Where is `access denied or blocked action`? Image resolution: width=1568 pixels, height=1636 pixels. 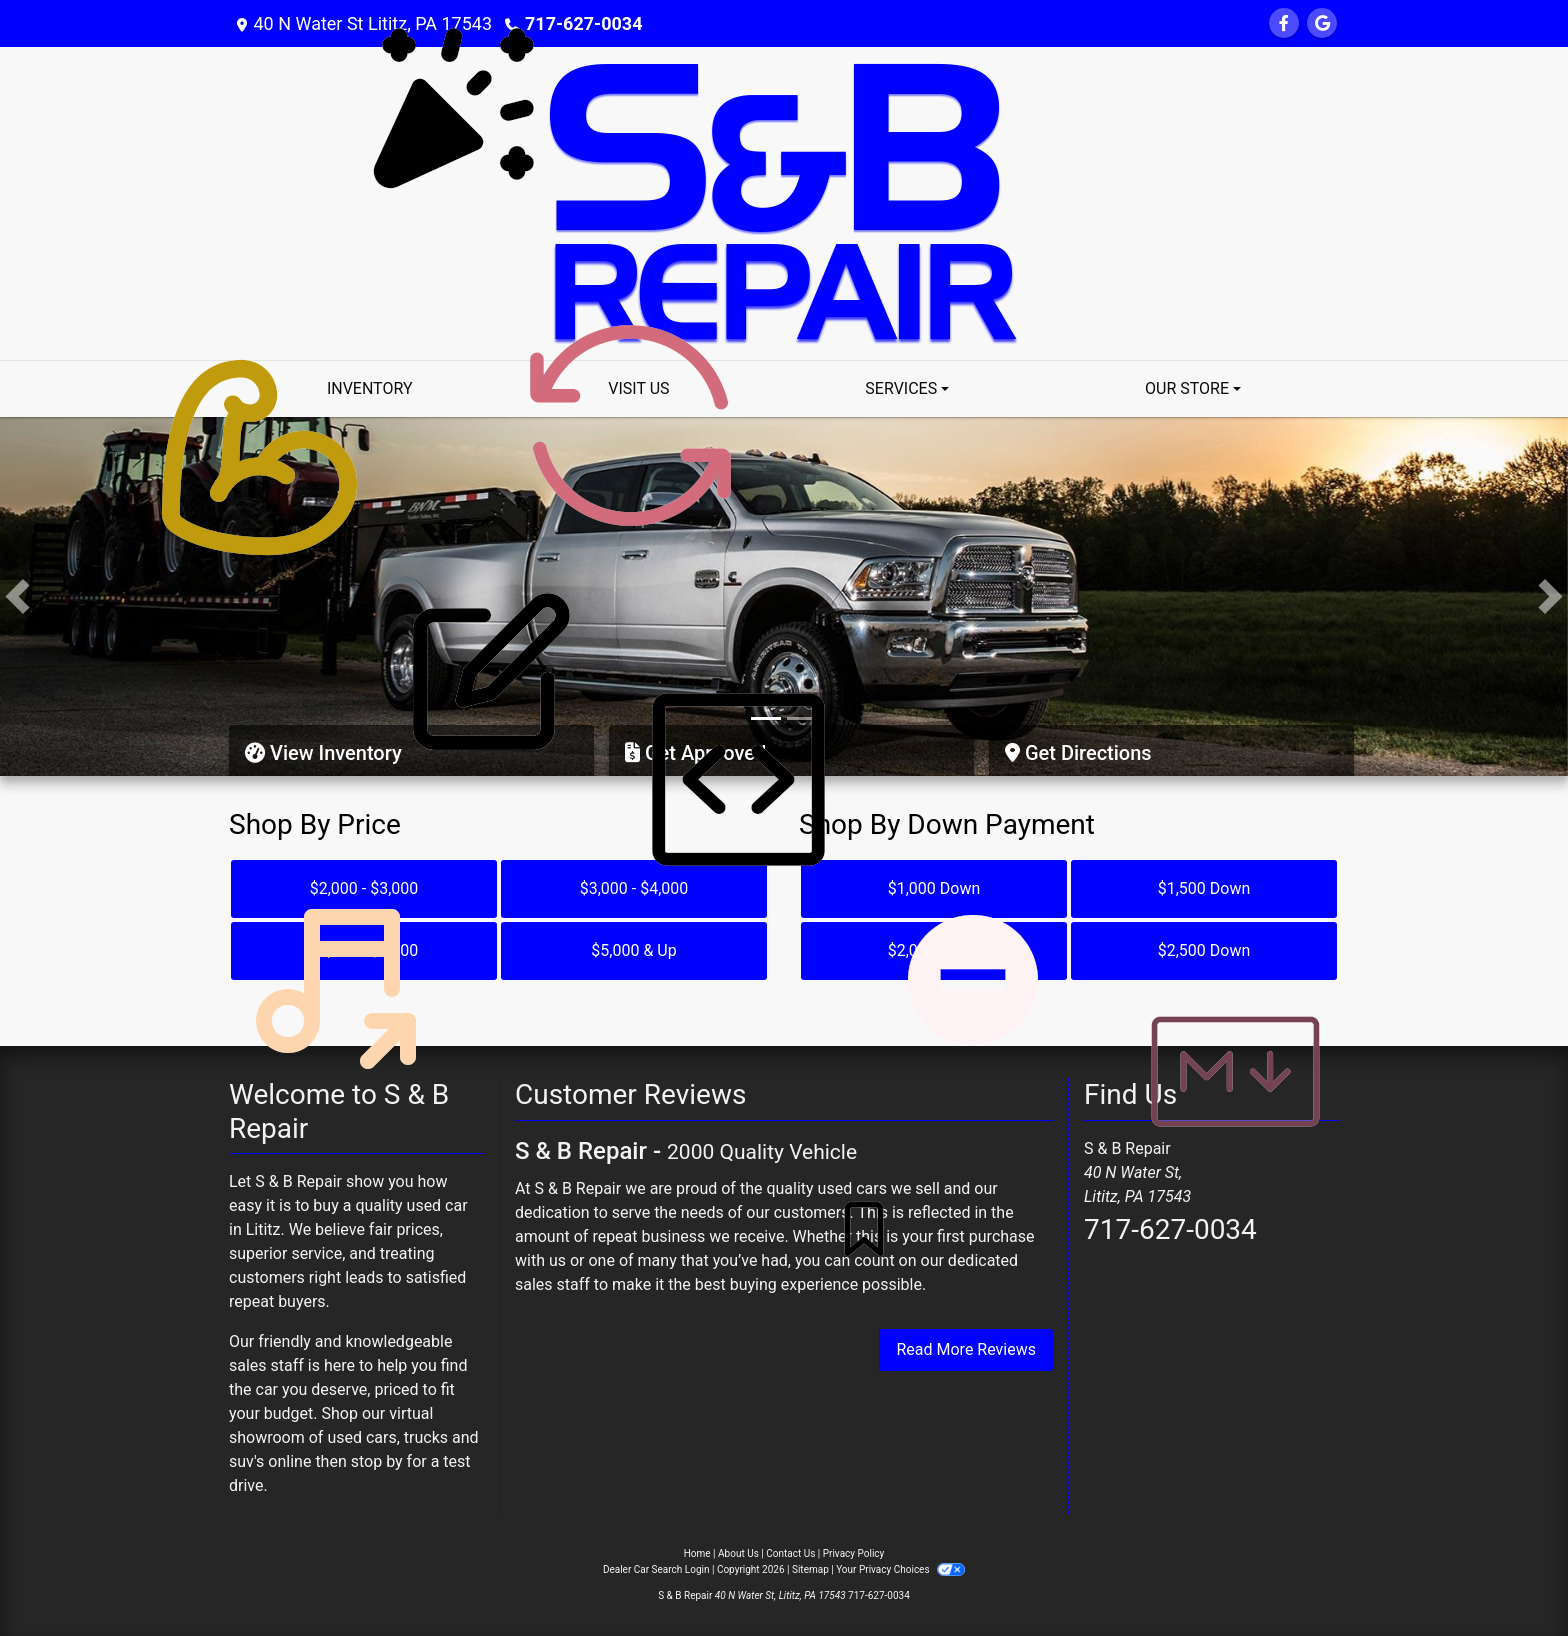 access denied or blocked action is located at coordinates (973, 980).